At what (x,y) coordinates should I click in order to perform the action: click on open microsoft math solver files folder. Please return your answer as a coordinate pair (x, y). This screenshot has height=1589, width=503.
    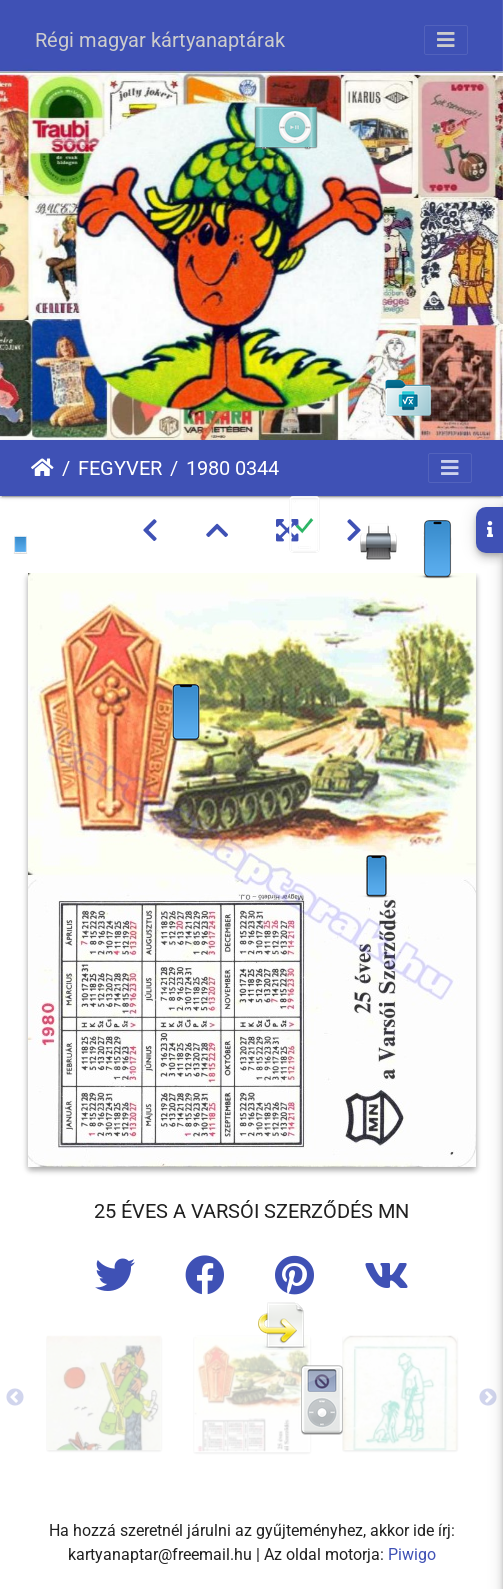
    Looking at the image, I should click on (408, 399).